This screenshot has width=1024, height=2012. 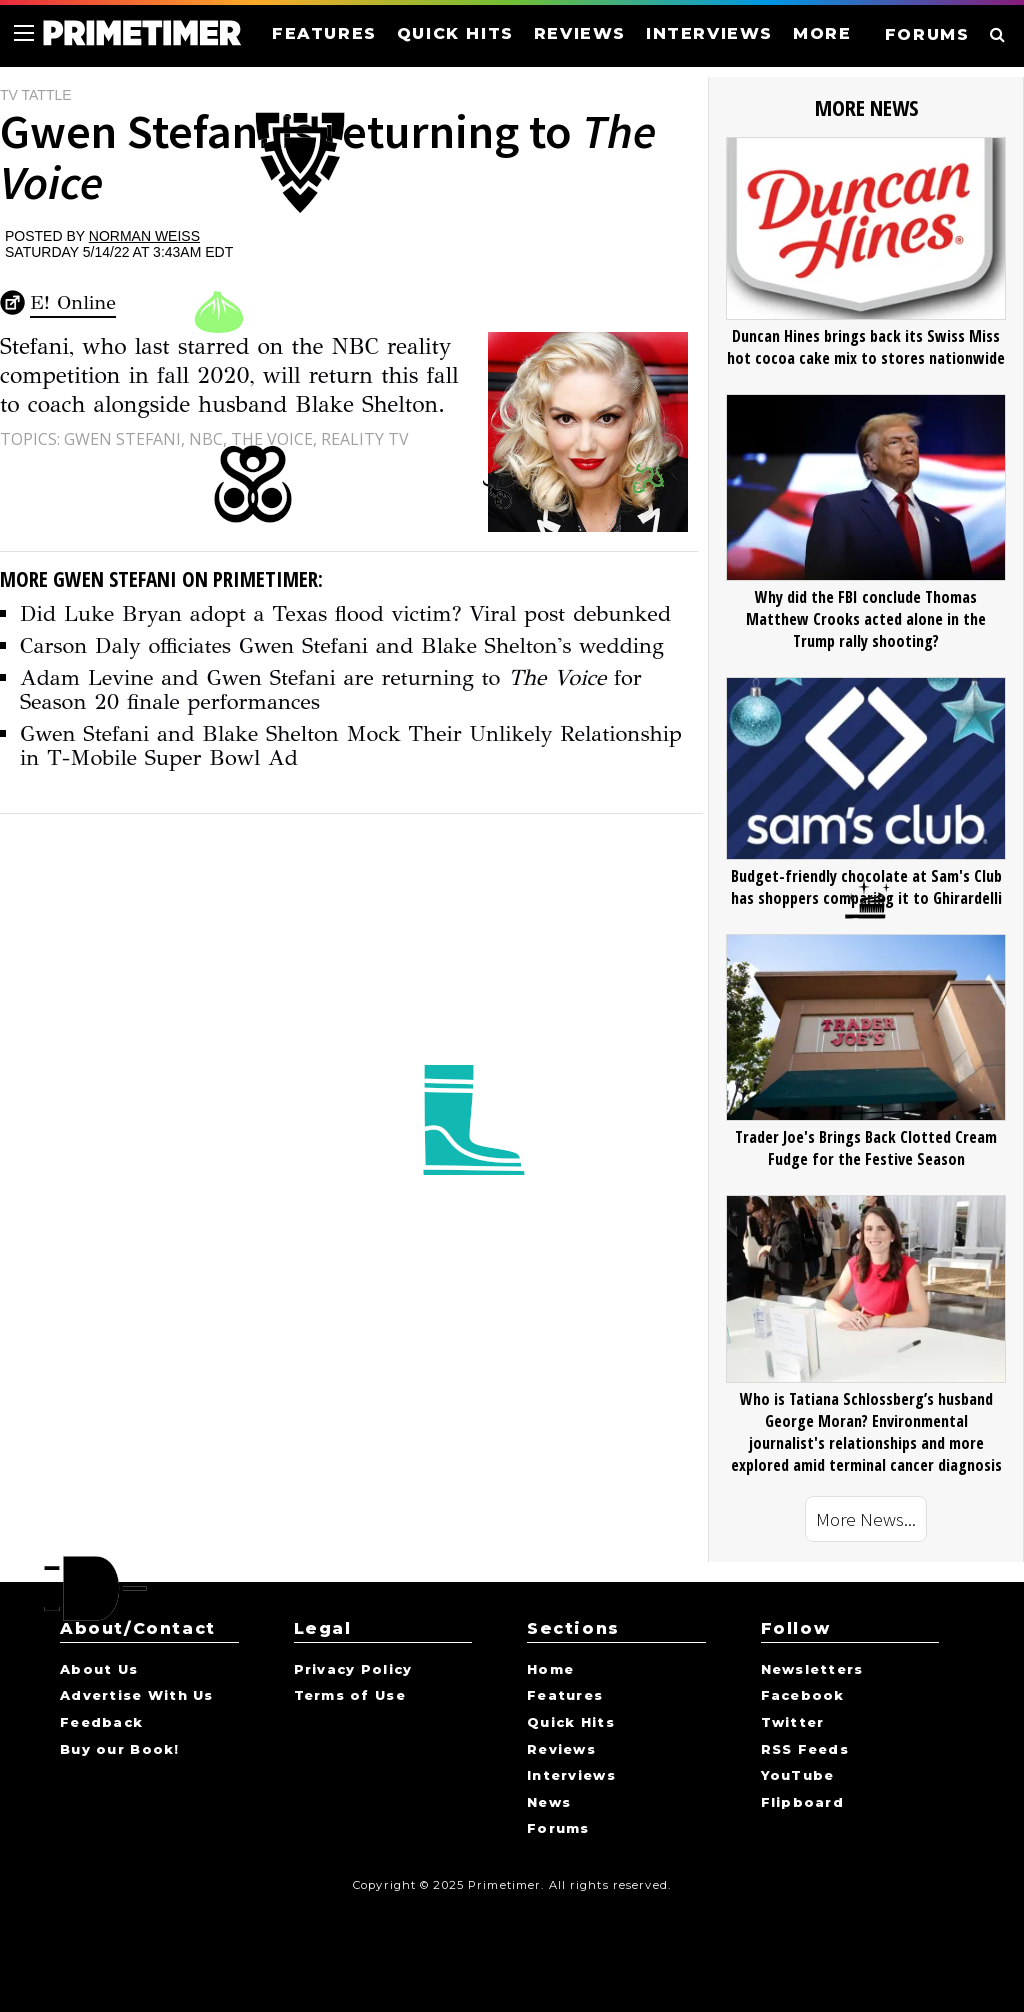 I want to click on indicates protected or secured content, so click(x=300, y=162).